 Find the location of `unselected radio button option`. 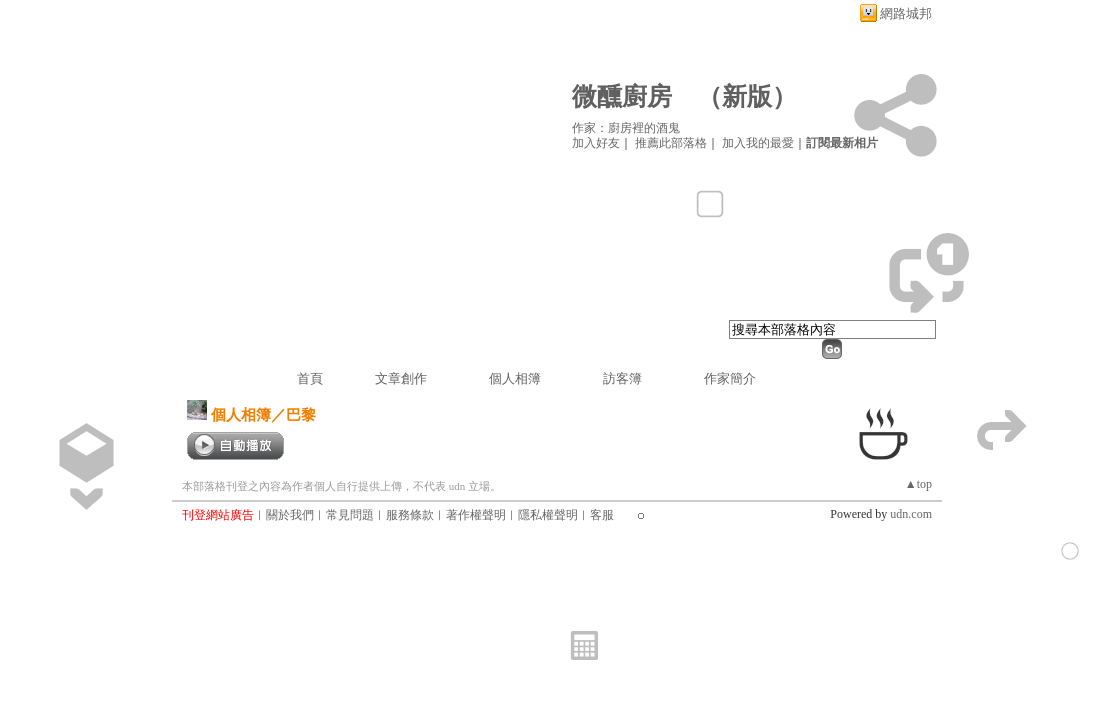

unselected radio button option is located at coordinates (1070, 551).